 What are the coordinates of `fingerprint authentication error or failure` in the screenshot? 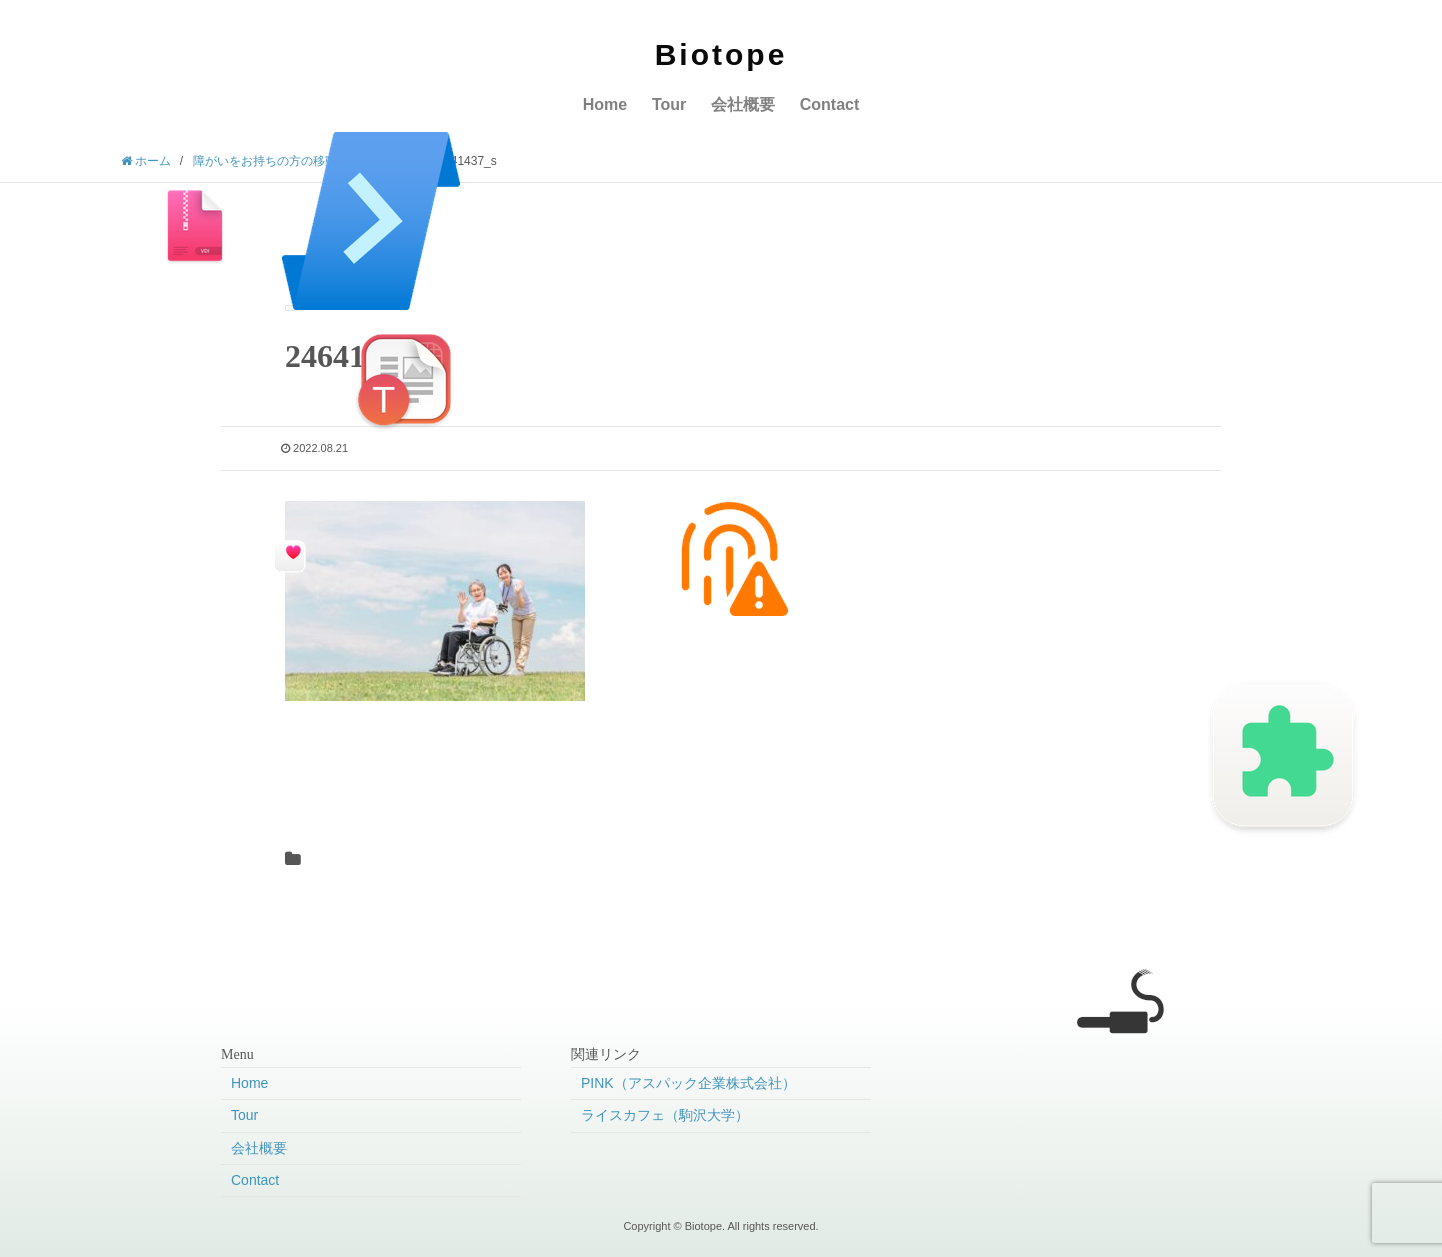 It's located at (735, 559).